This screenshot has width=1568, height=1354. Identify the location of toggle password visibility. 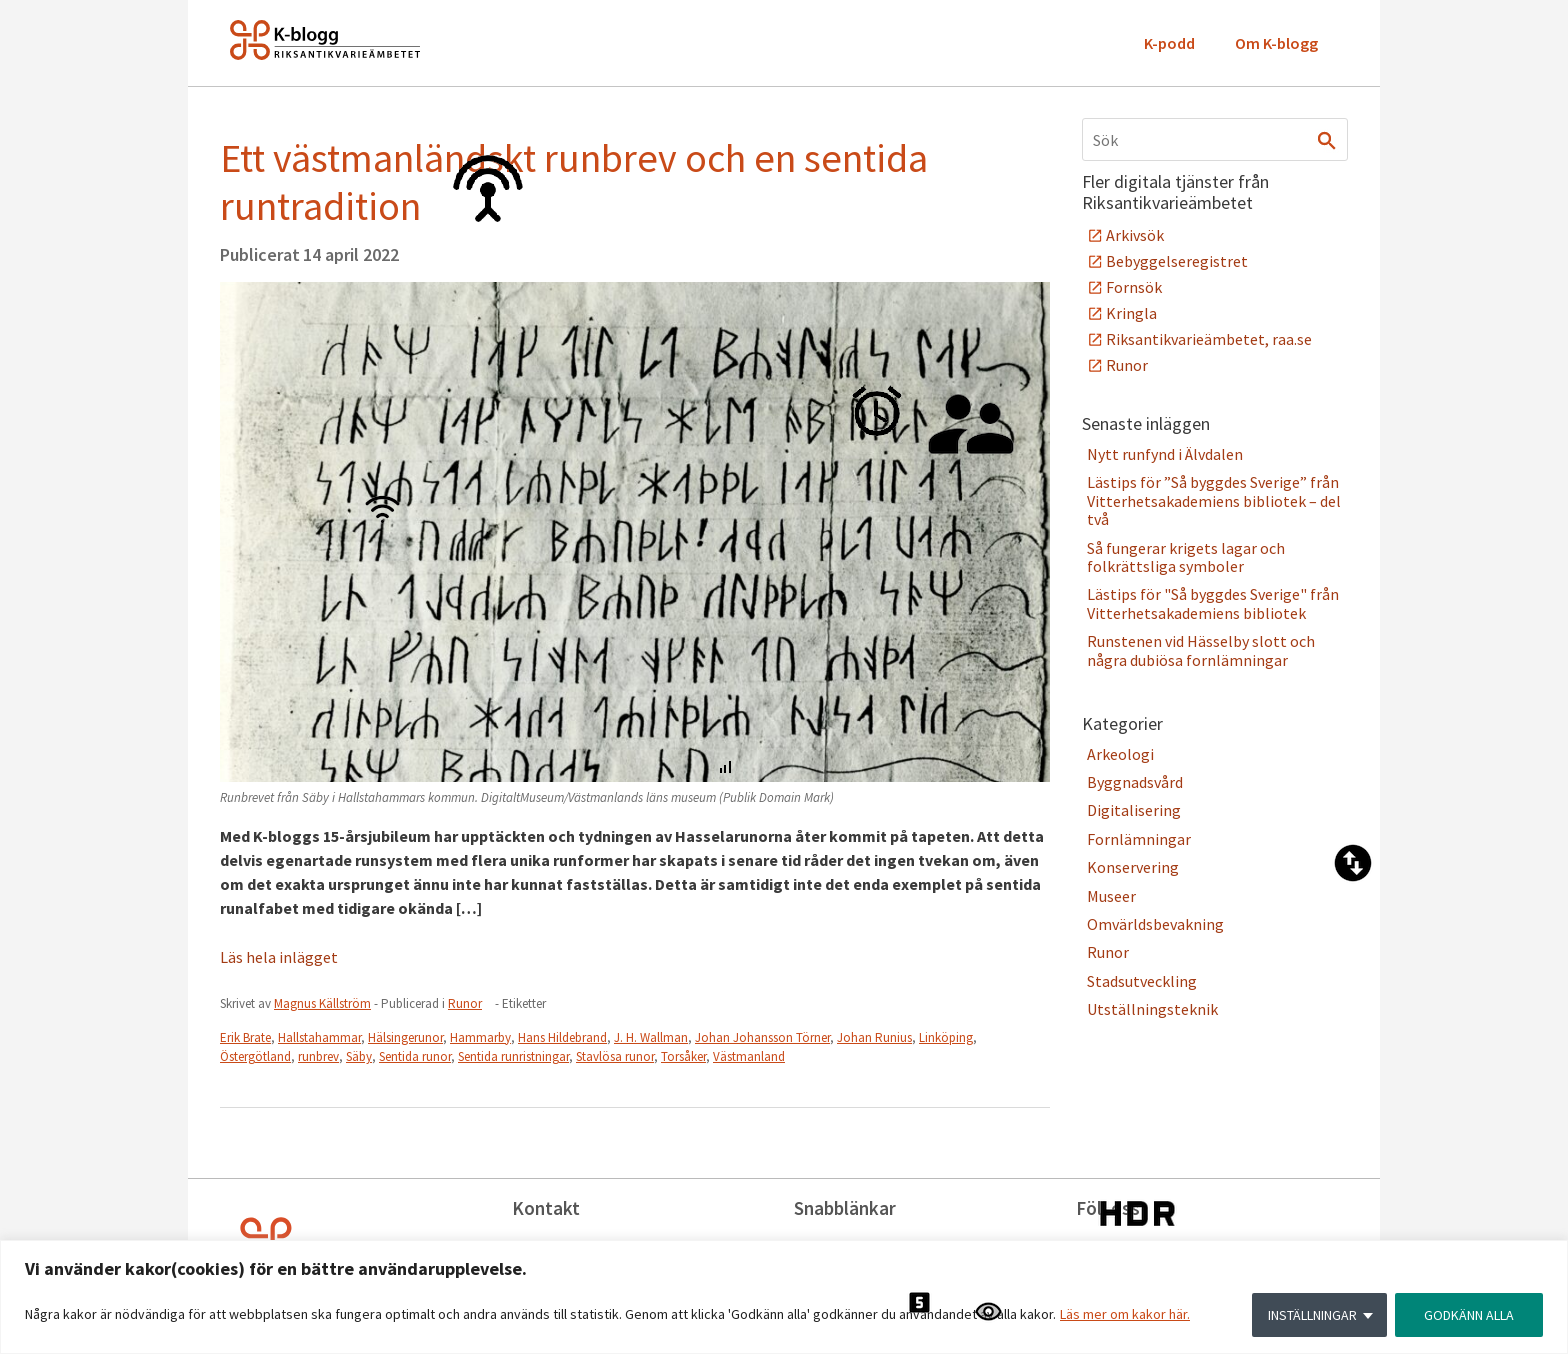
(988, 1311).